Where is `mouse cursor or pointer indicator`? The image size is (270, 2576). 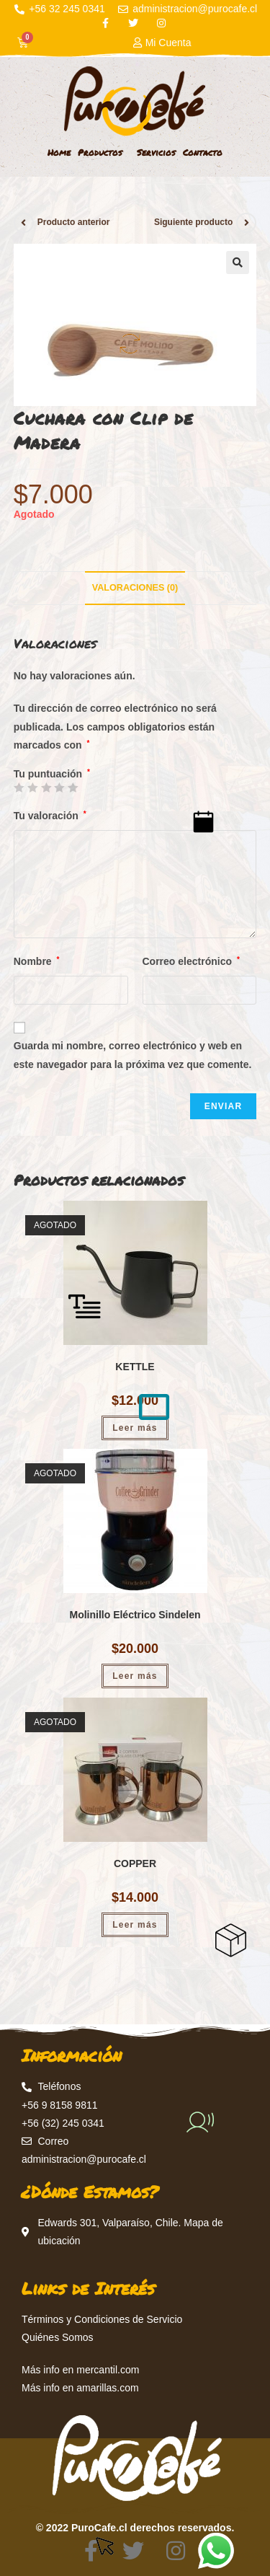
mouse cursor or pointer indicator is located at coordinates (104, 2546).